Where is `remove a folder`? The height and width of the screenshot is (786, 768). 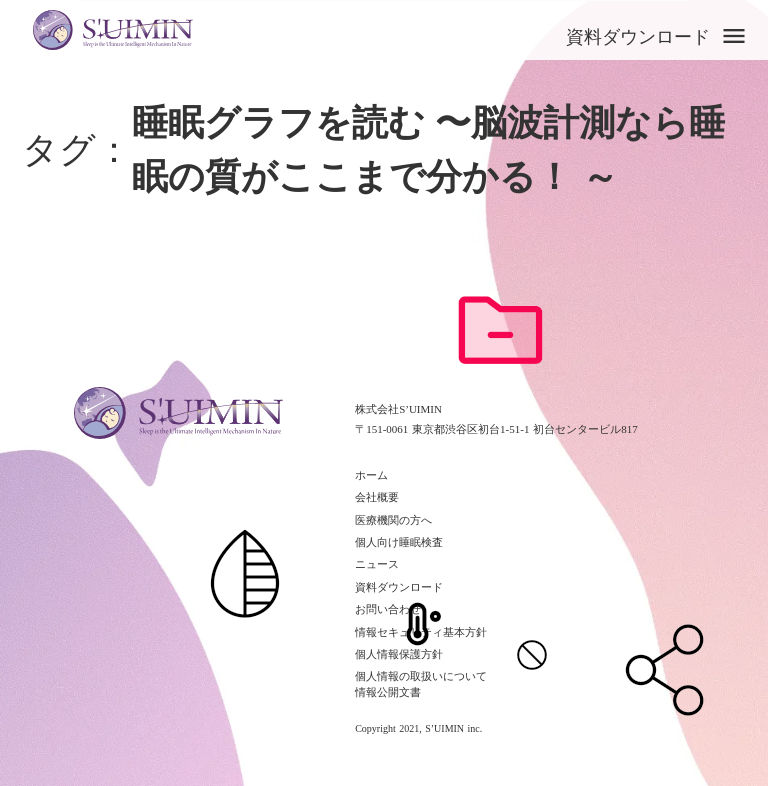 remove a folder is located at coordinates (500, 328).